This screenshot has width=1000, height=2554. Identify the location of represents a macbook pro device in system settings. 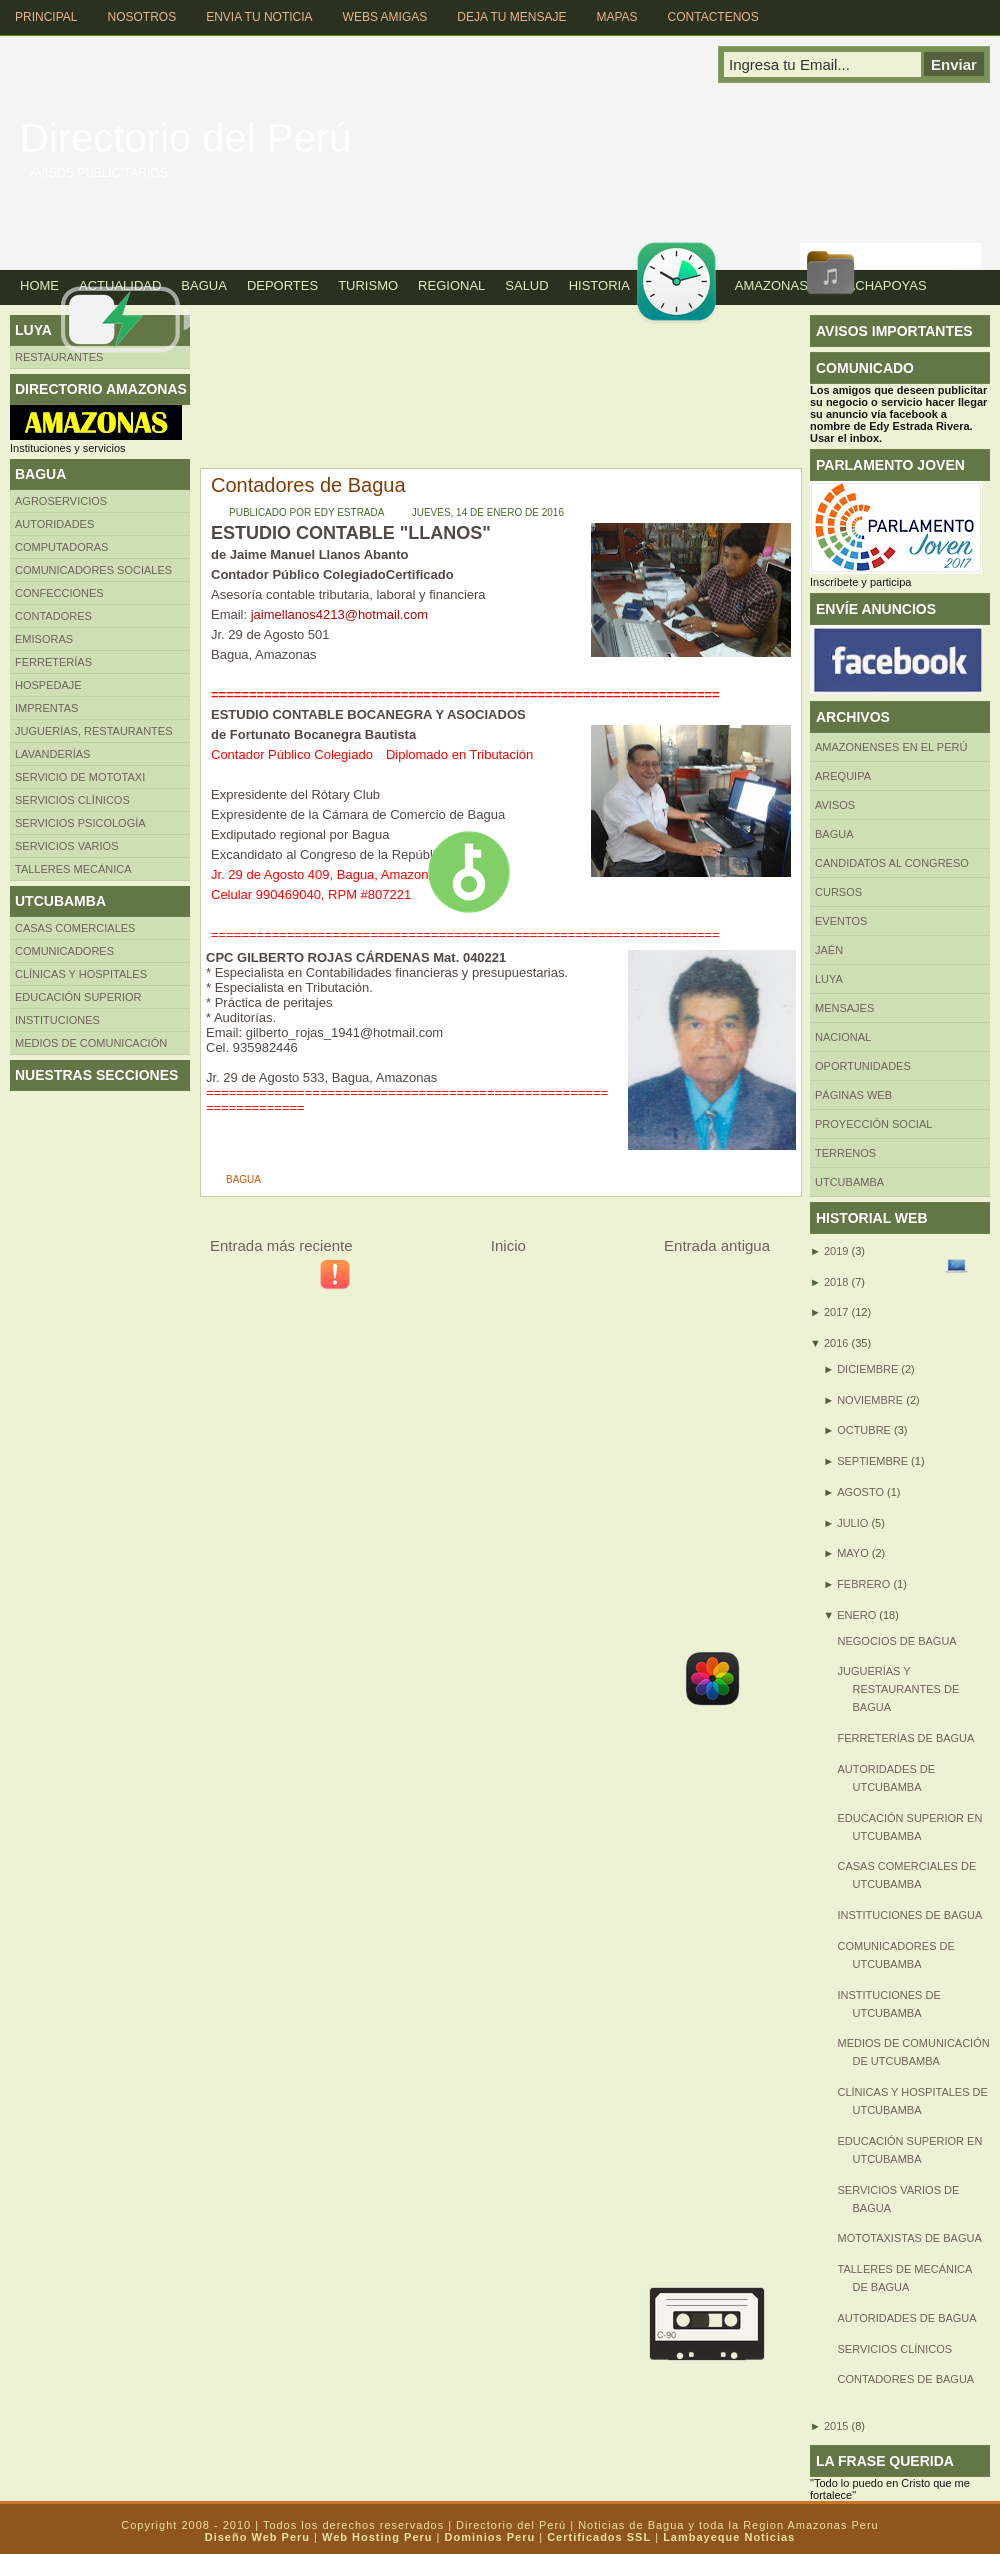
(956, 1265).